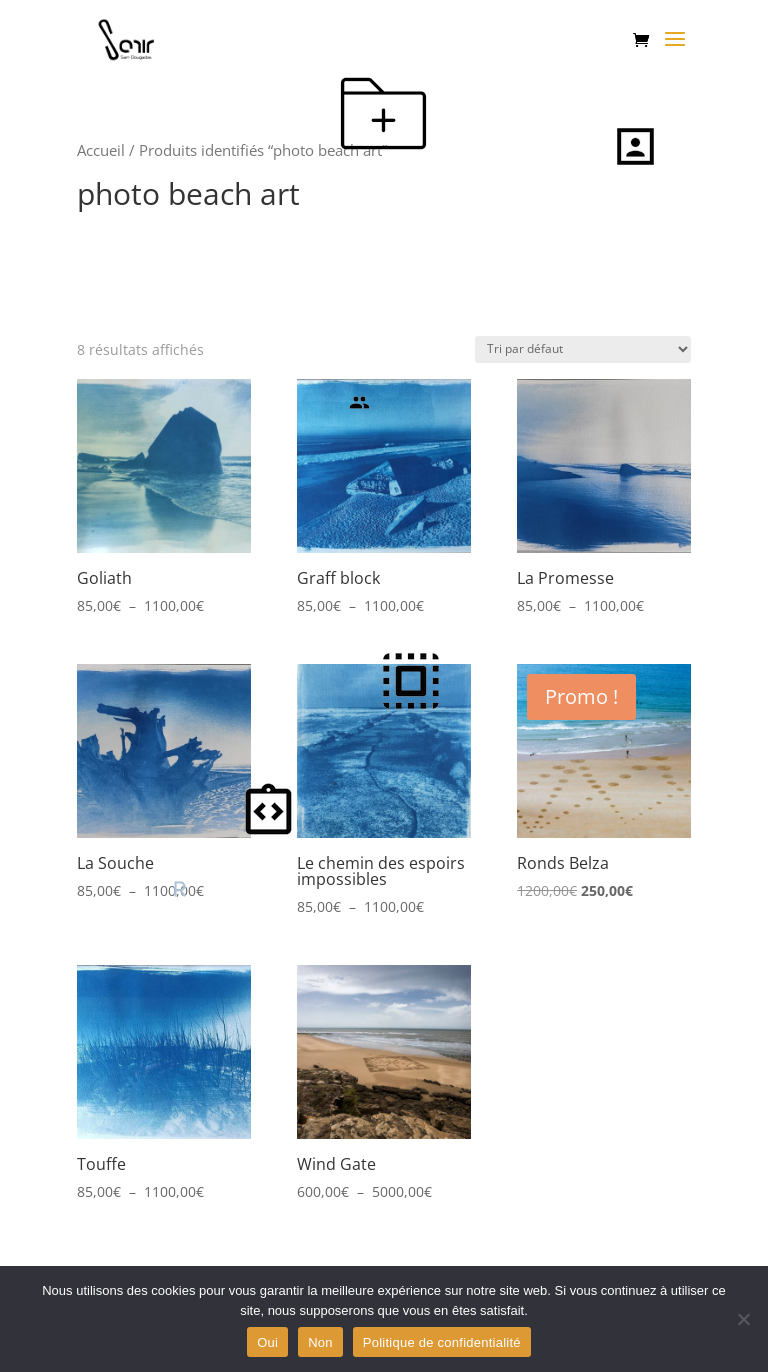 This screenshot has width=768, height=1372. I want to click on view contacts or people list, so click(359, 402).